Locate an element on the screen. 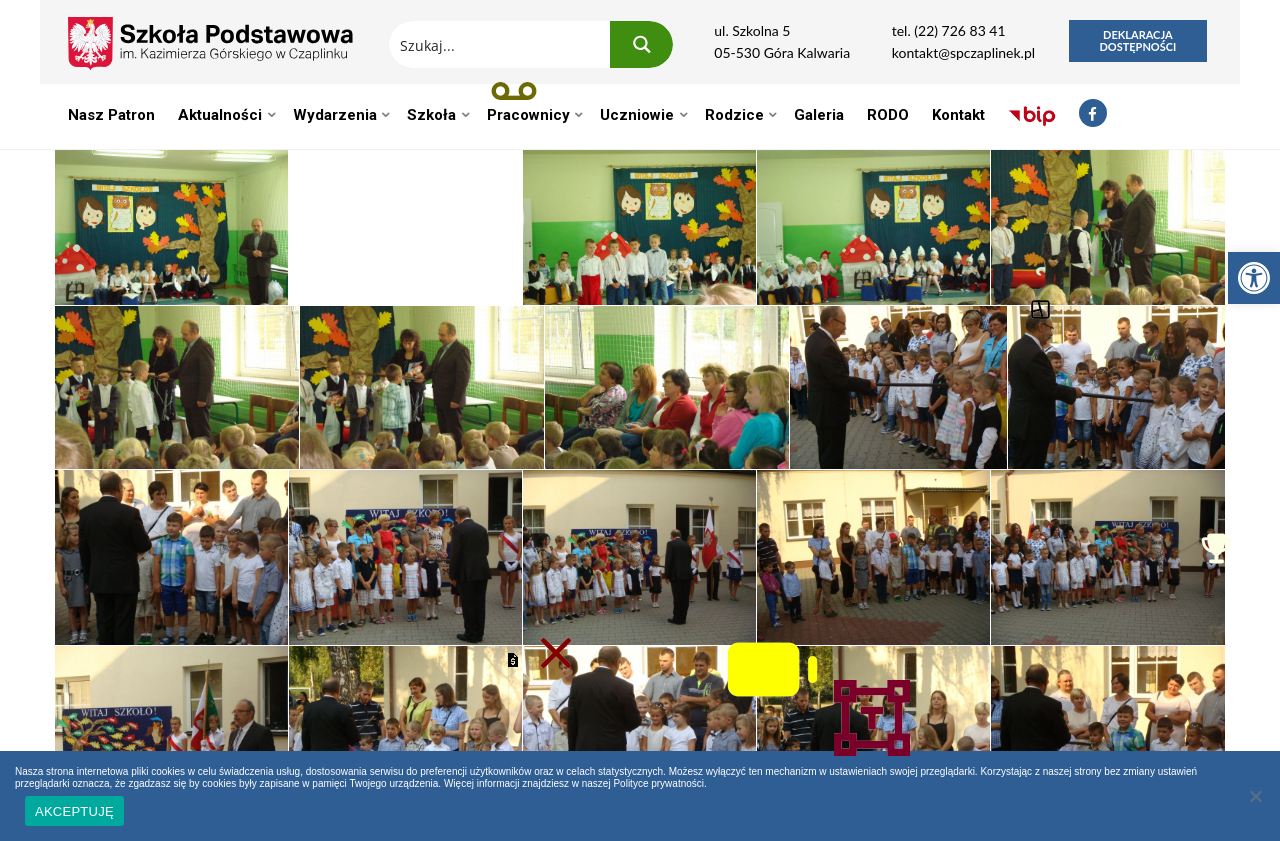 Image resolution: width=1280 pixels, height=841 pixels. view achievements or awards is located at coordinates (1216, 548).